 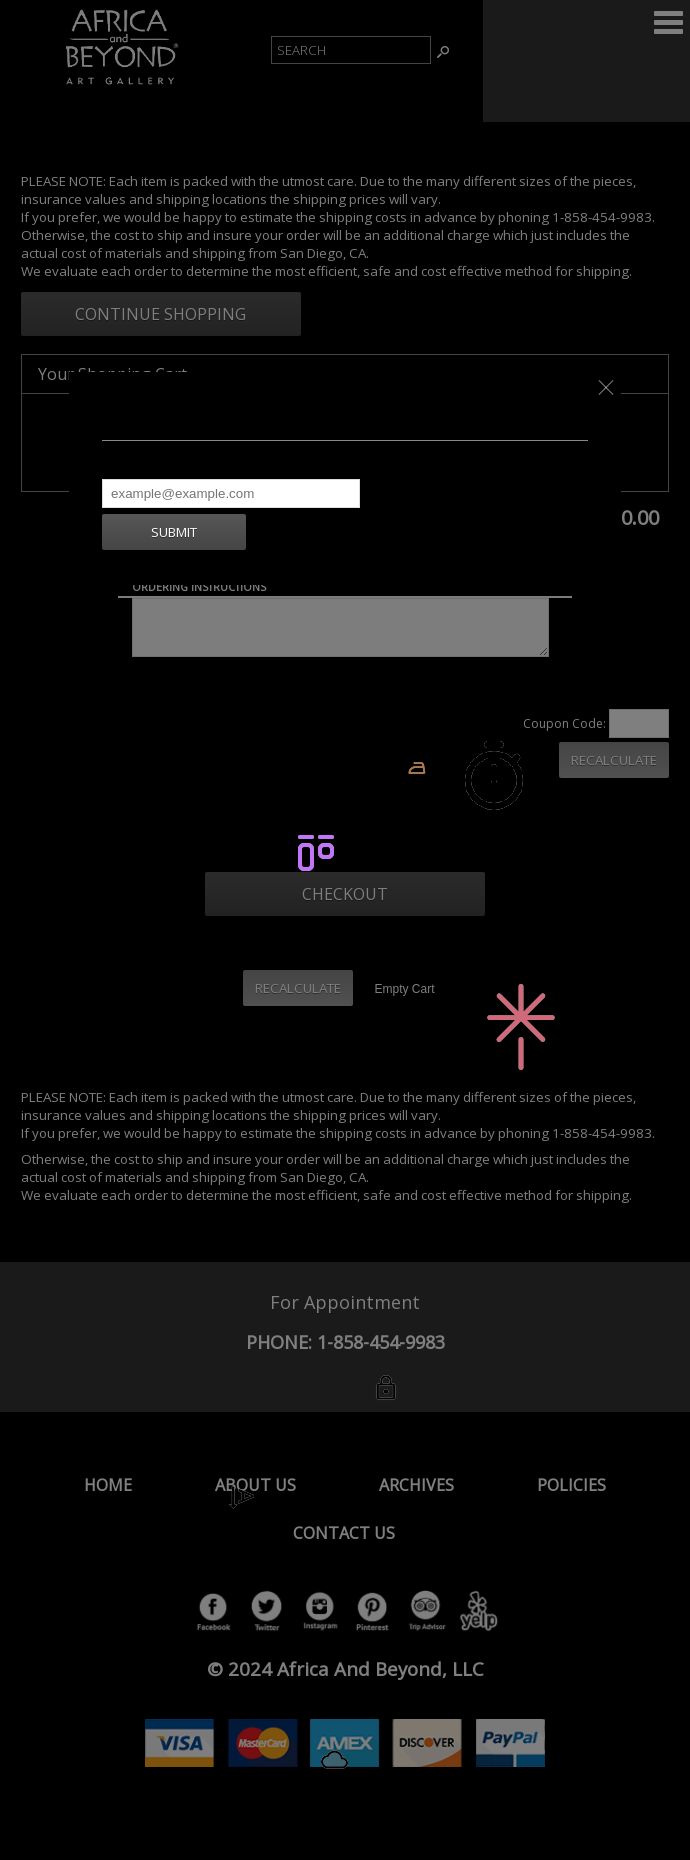 What do you see at coordinates (241, 1497) in the screenshot?
I see `rotate text downward` at bounding box center [241, 1497].